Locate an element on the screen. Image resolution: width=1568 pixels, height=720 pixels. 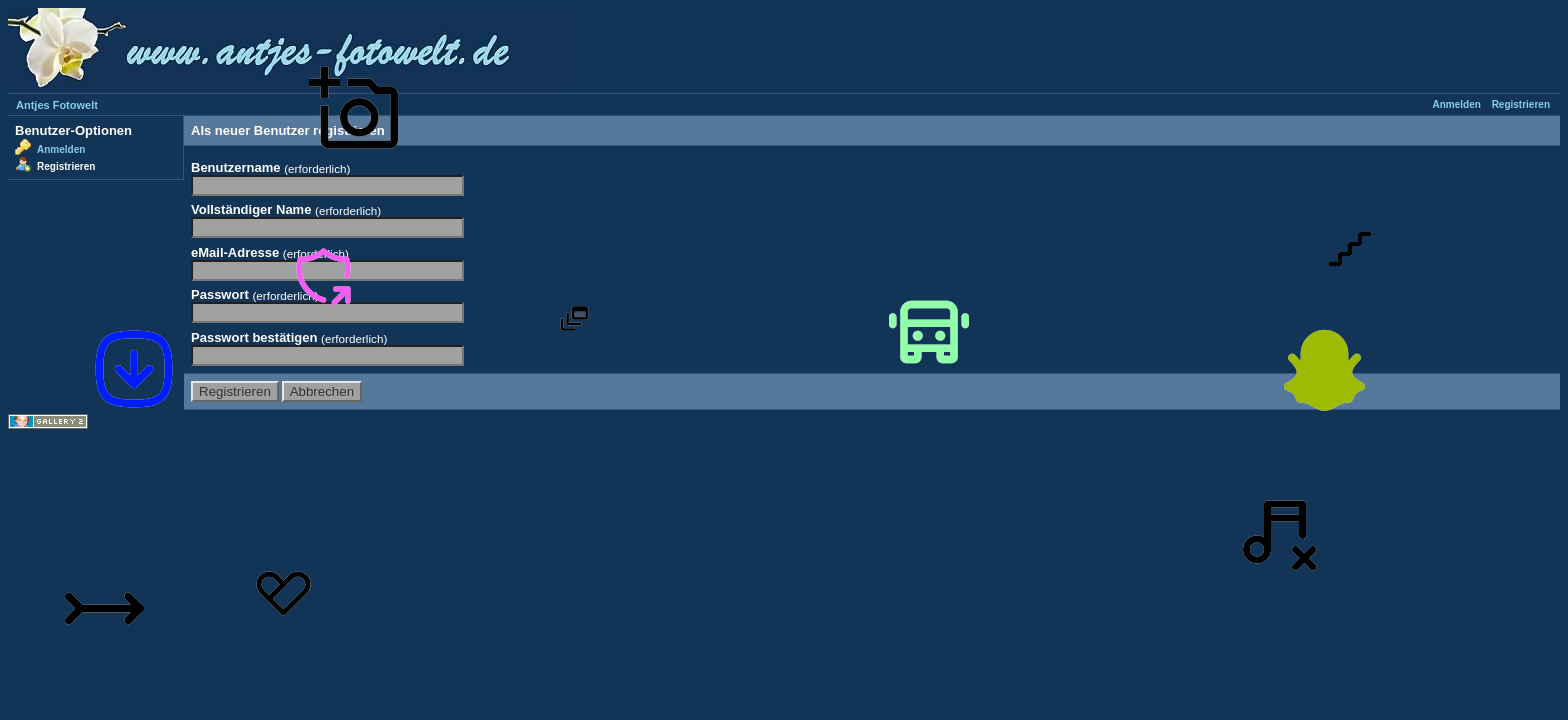
share security settings or permissions is located at coordinates (323, 275).